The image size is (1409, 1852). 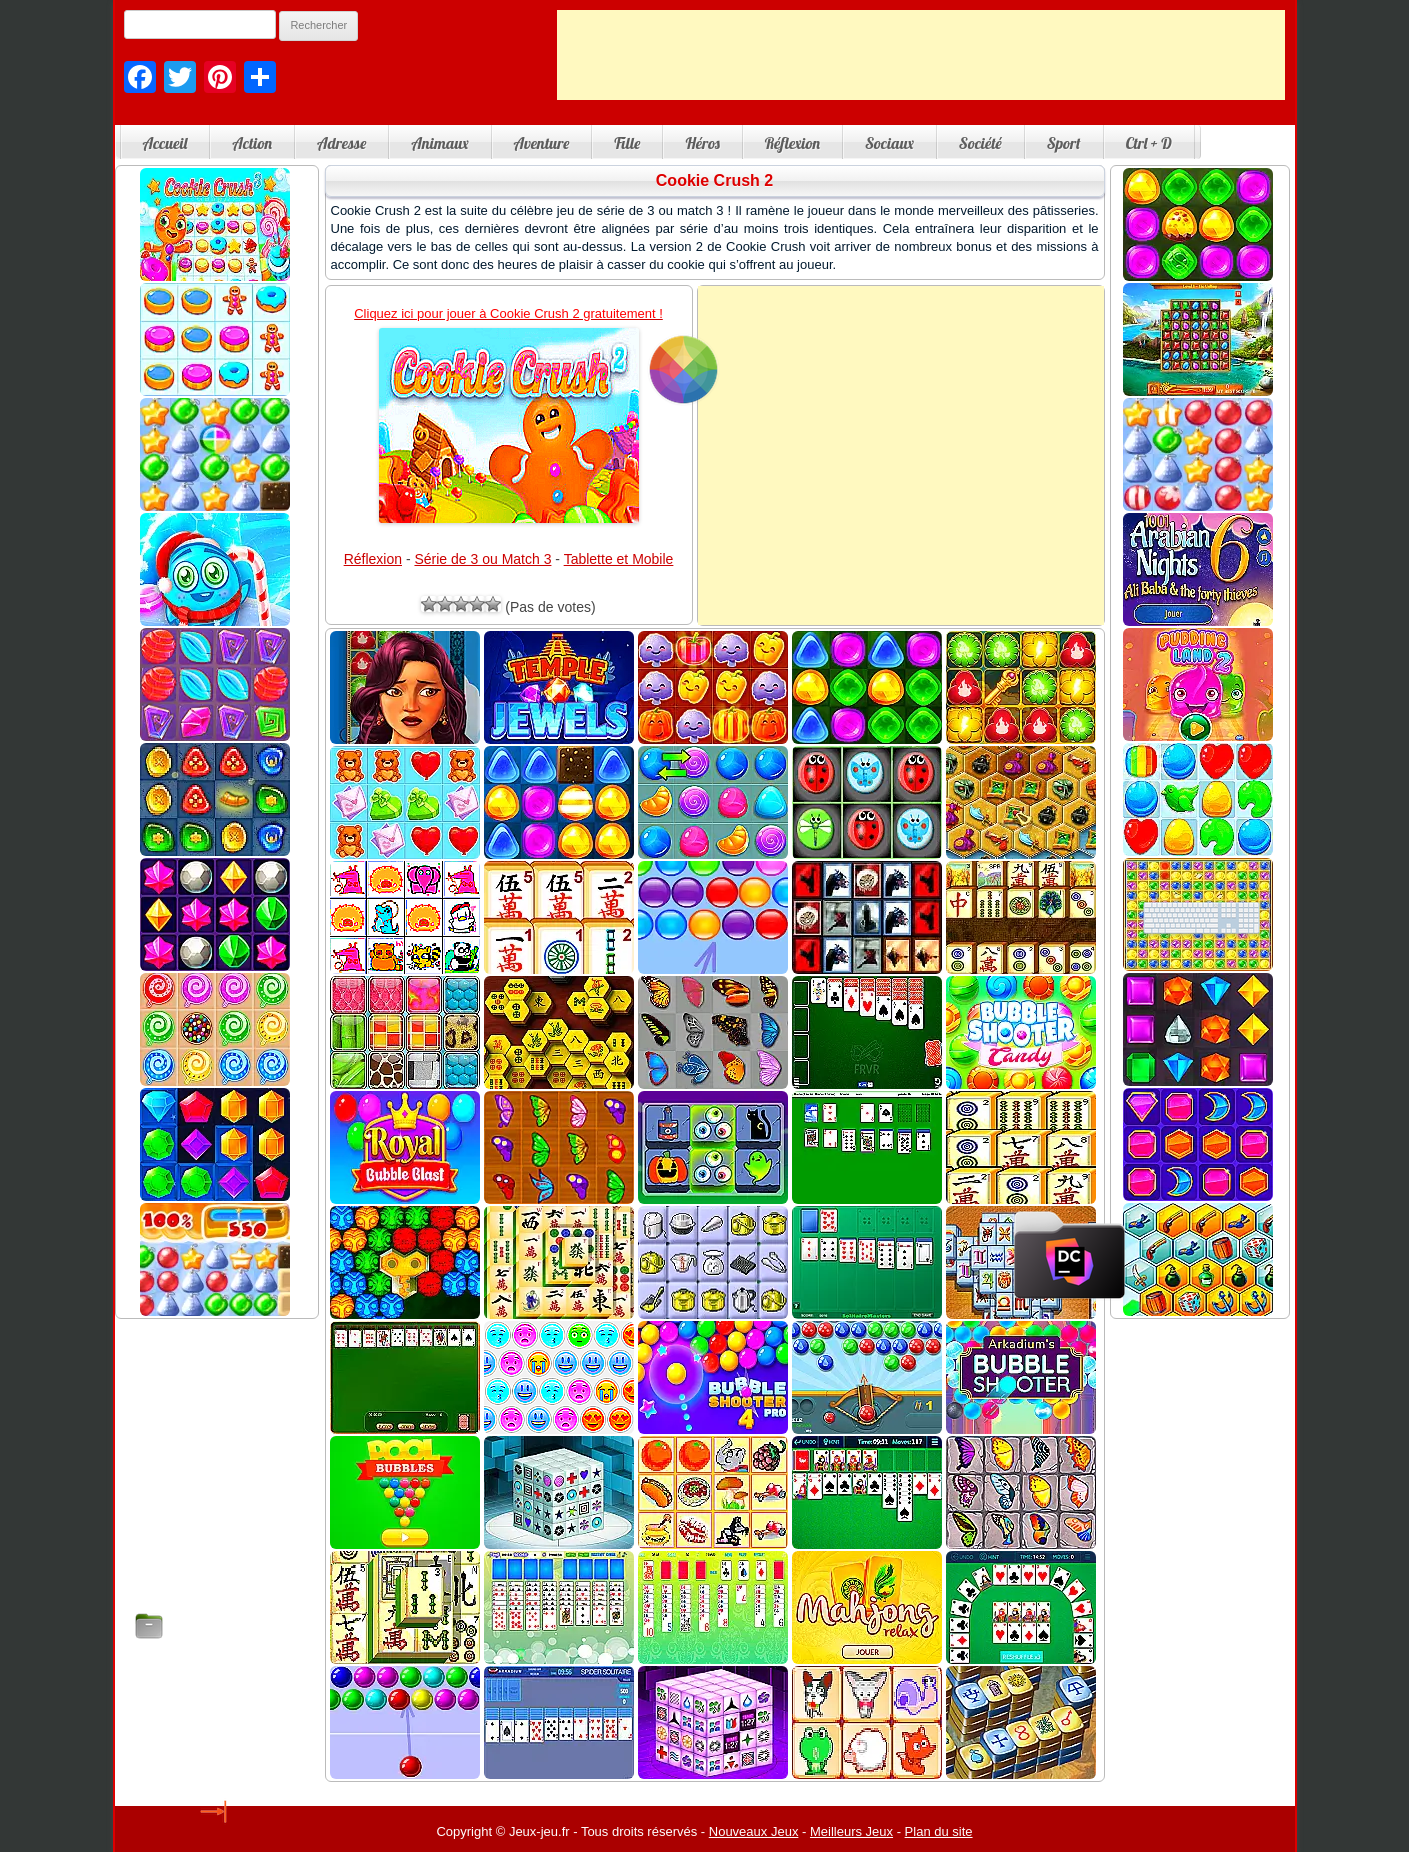 What do you see at coordinates (1069, 1258) in the screenshot?
I see `open jetbrains dotcover project folder` at bounding box center [1069, 1258].